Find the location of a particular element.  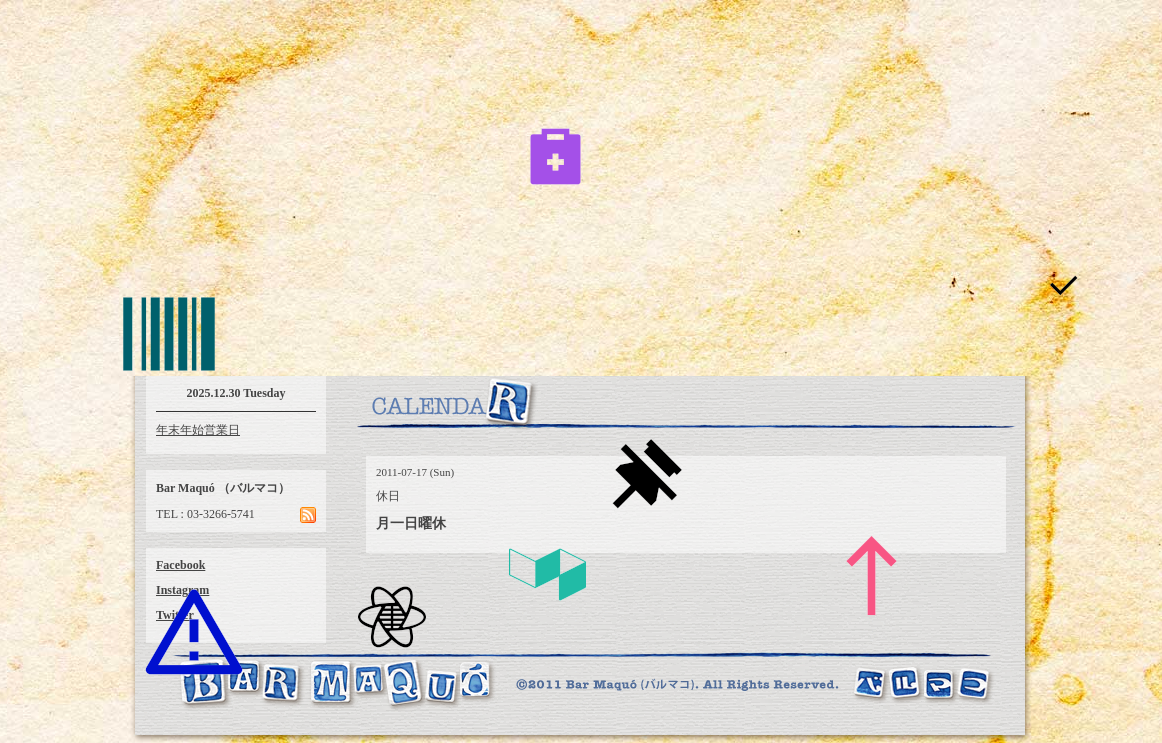

indicates a warning or alert status is located at coordinates (194, 633).